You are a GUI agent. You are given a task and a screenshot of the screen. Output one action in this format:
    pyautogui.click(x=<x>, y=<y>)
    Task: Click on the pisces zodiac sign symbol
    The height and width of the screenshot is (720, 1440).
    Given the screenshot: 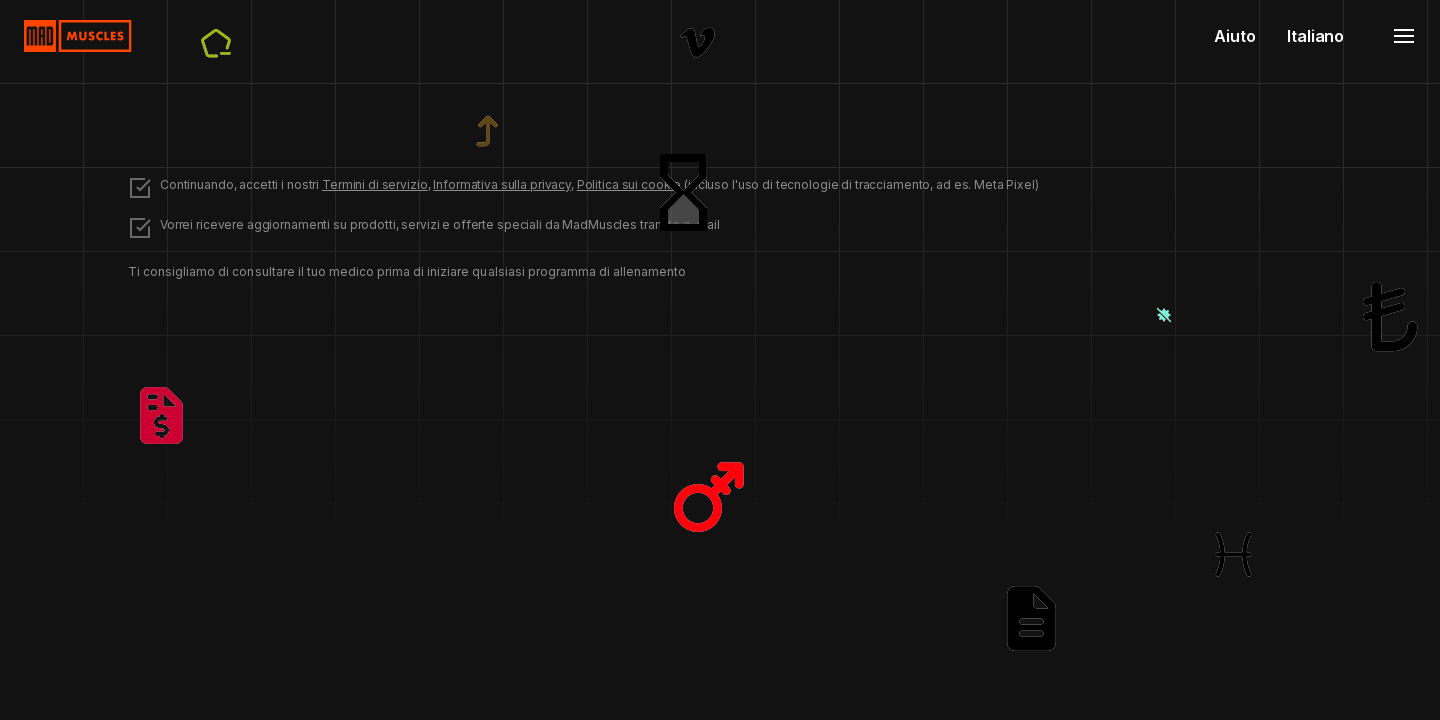 What is the action you would take?
    pyautogui.click(x=1233, y=554)
    